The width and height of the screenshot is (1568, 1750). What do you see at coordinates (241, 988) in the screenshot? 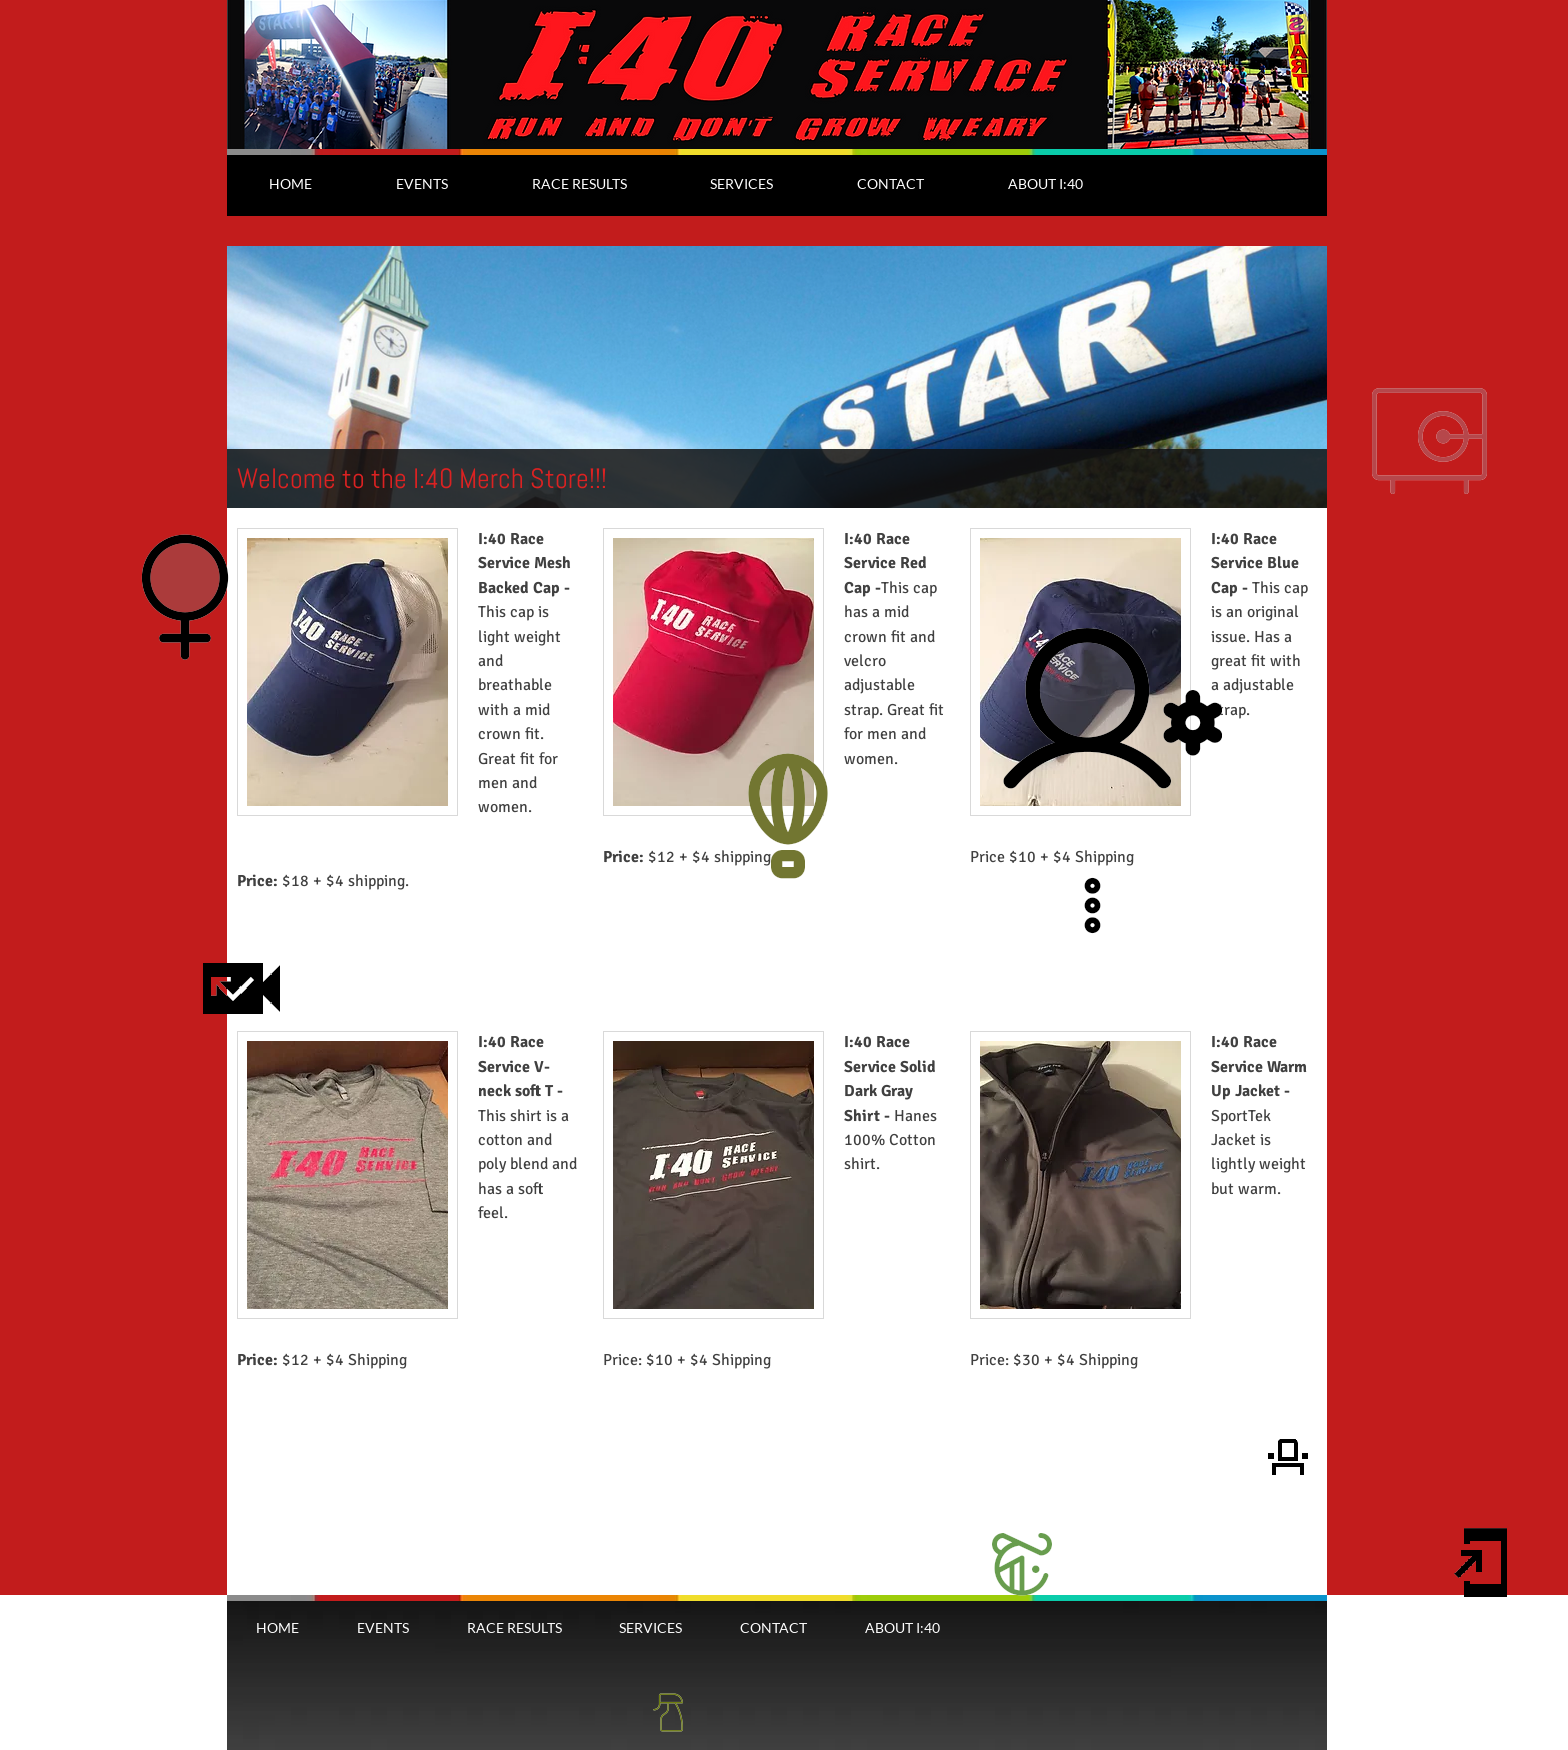
I see `indicates a missed video call` at bounding box center [241, 988].